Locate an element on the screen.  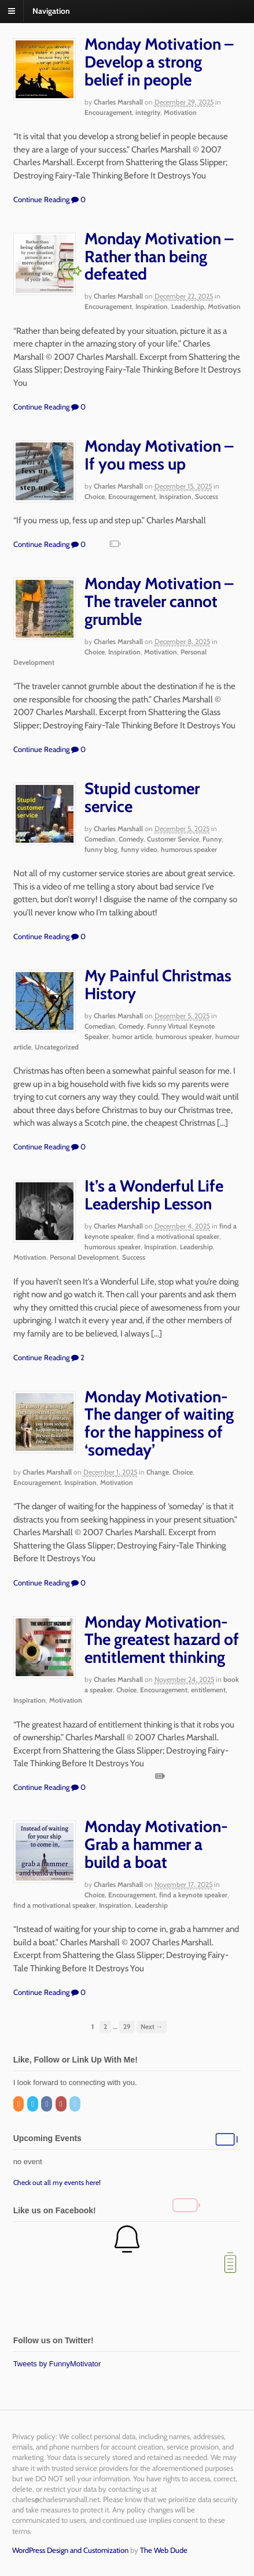
indicates battery is completely empty is located at coordinates (186, 2205).